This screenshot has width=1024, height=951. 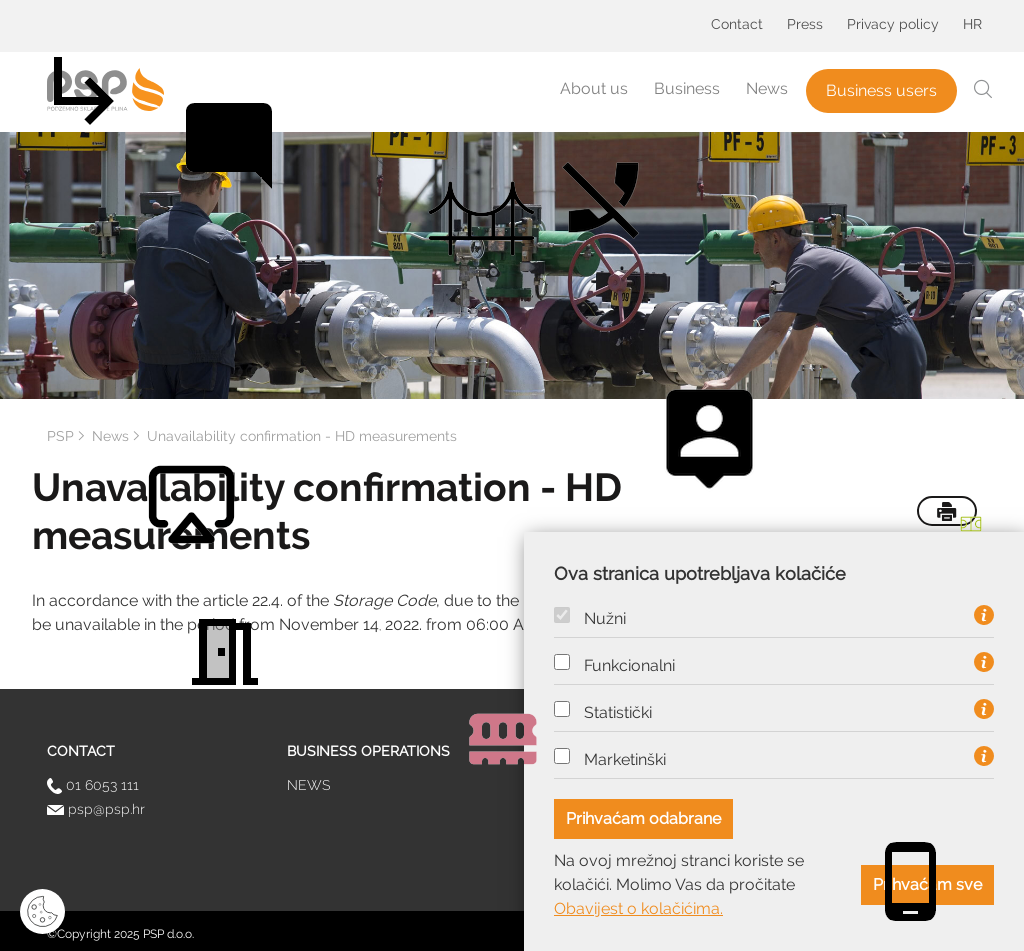 I want to click on open comments section, so click(x=229, y=146).